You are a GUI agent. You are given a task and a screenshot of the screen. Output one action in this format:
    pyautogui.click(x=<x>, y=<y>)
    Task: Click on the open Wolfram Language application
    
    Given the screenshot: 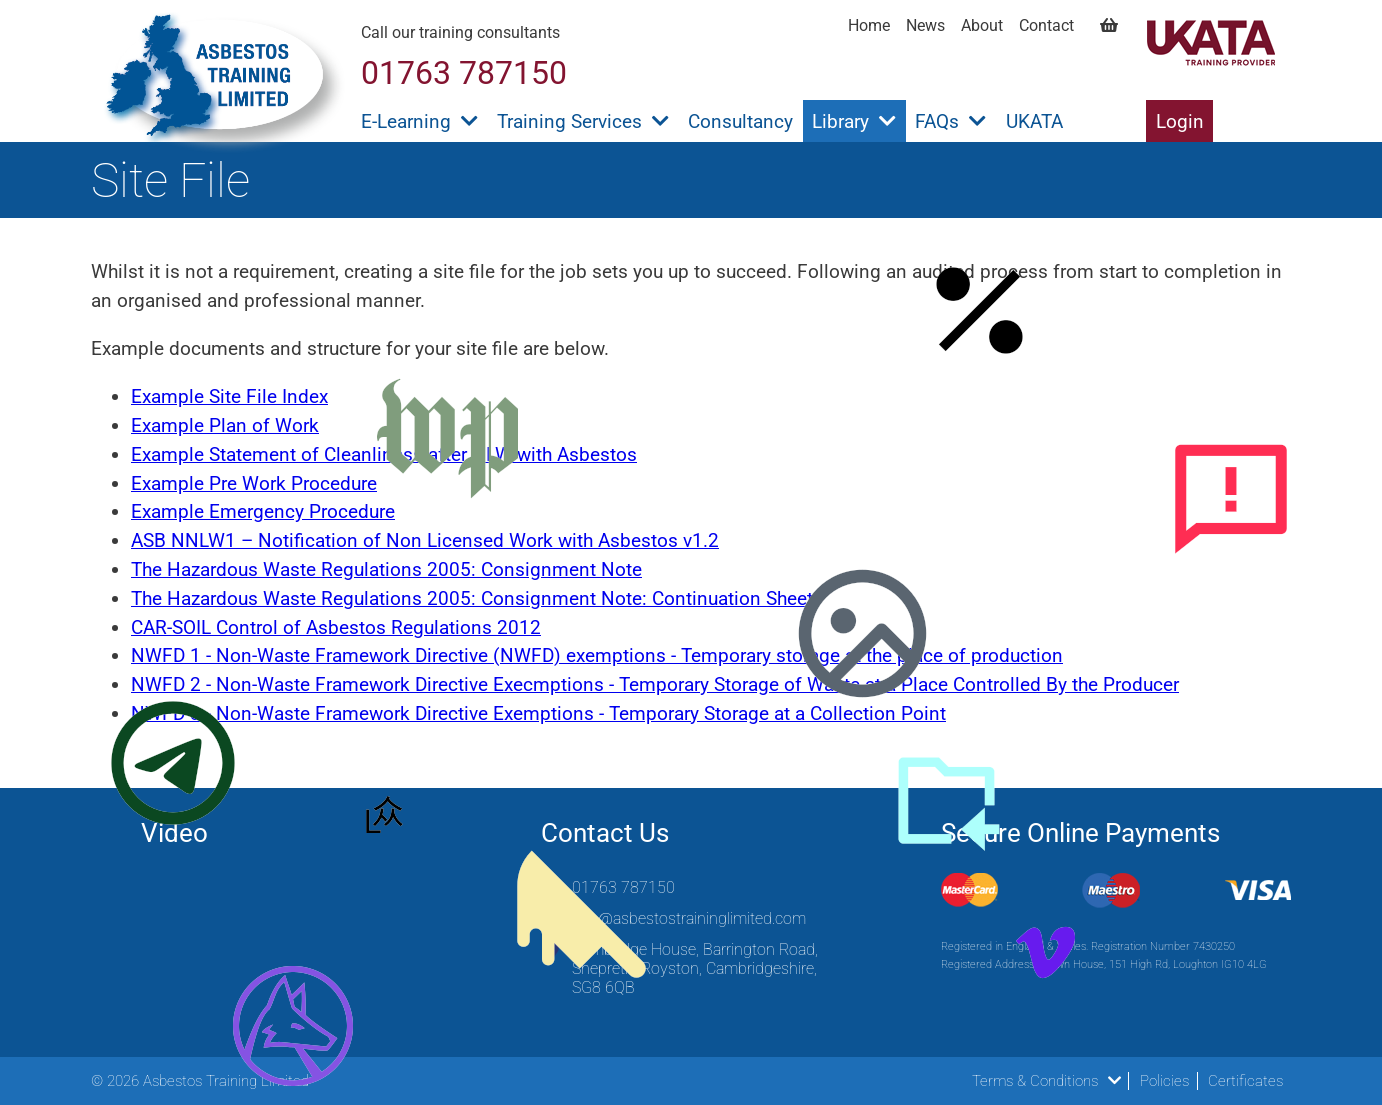 What is the action you would take?
    pyautogui.click(x=293, y=1026)
    